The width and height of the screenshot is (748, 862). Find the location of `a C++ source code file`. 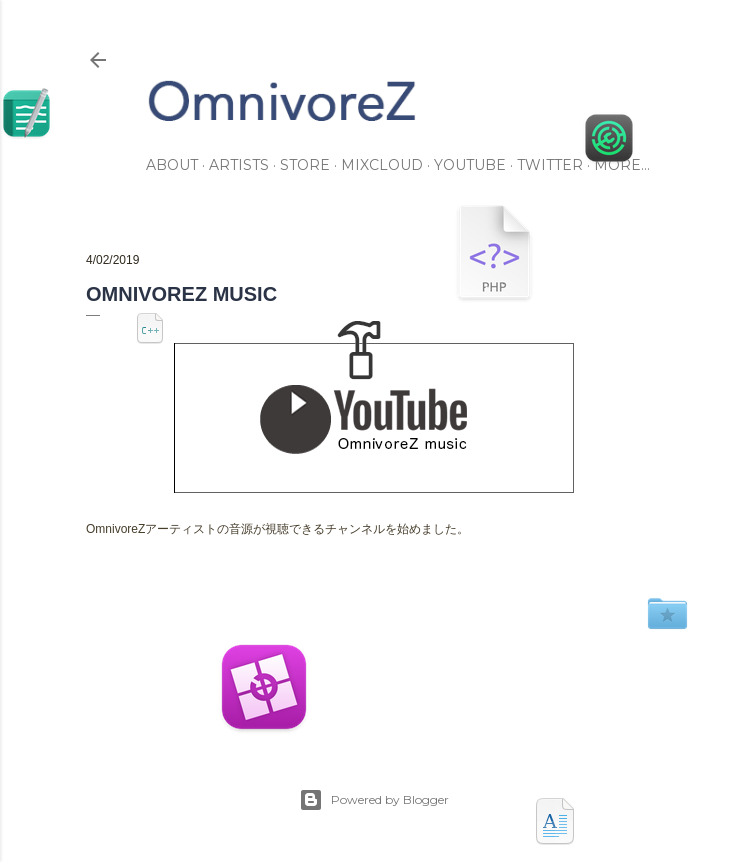

a C++ source code file is located at coordinates (150, 328).